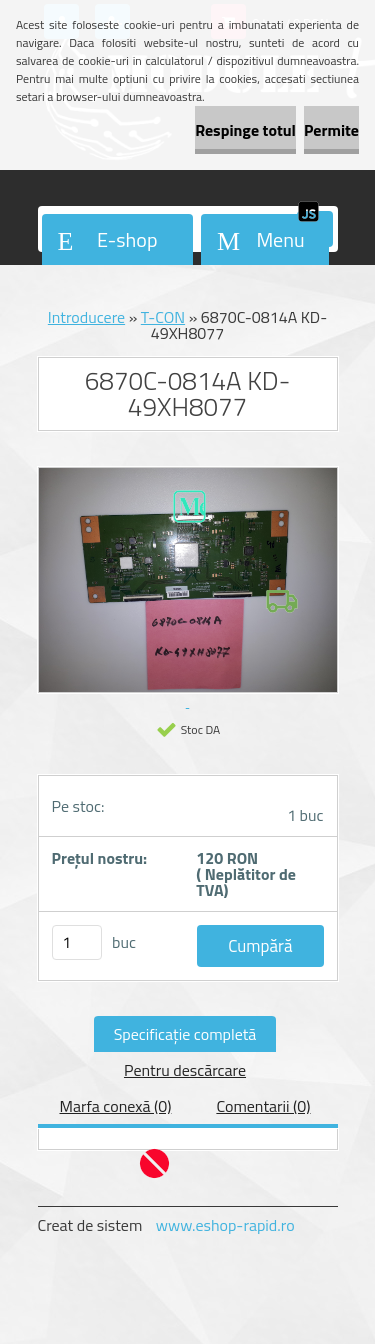 This screenshot has width=375, height=1344. I want to click on open the Medium app, so click(189, 506).